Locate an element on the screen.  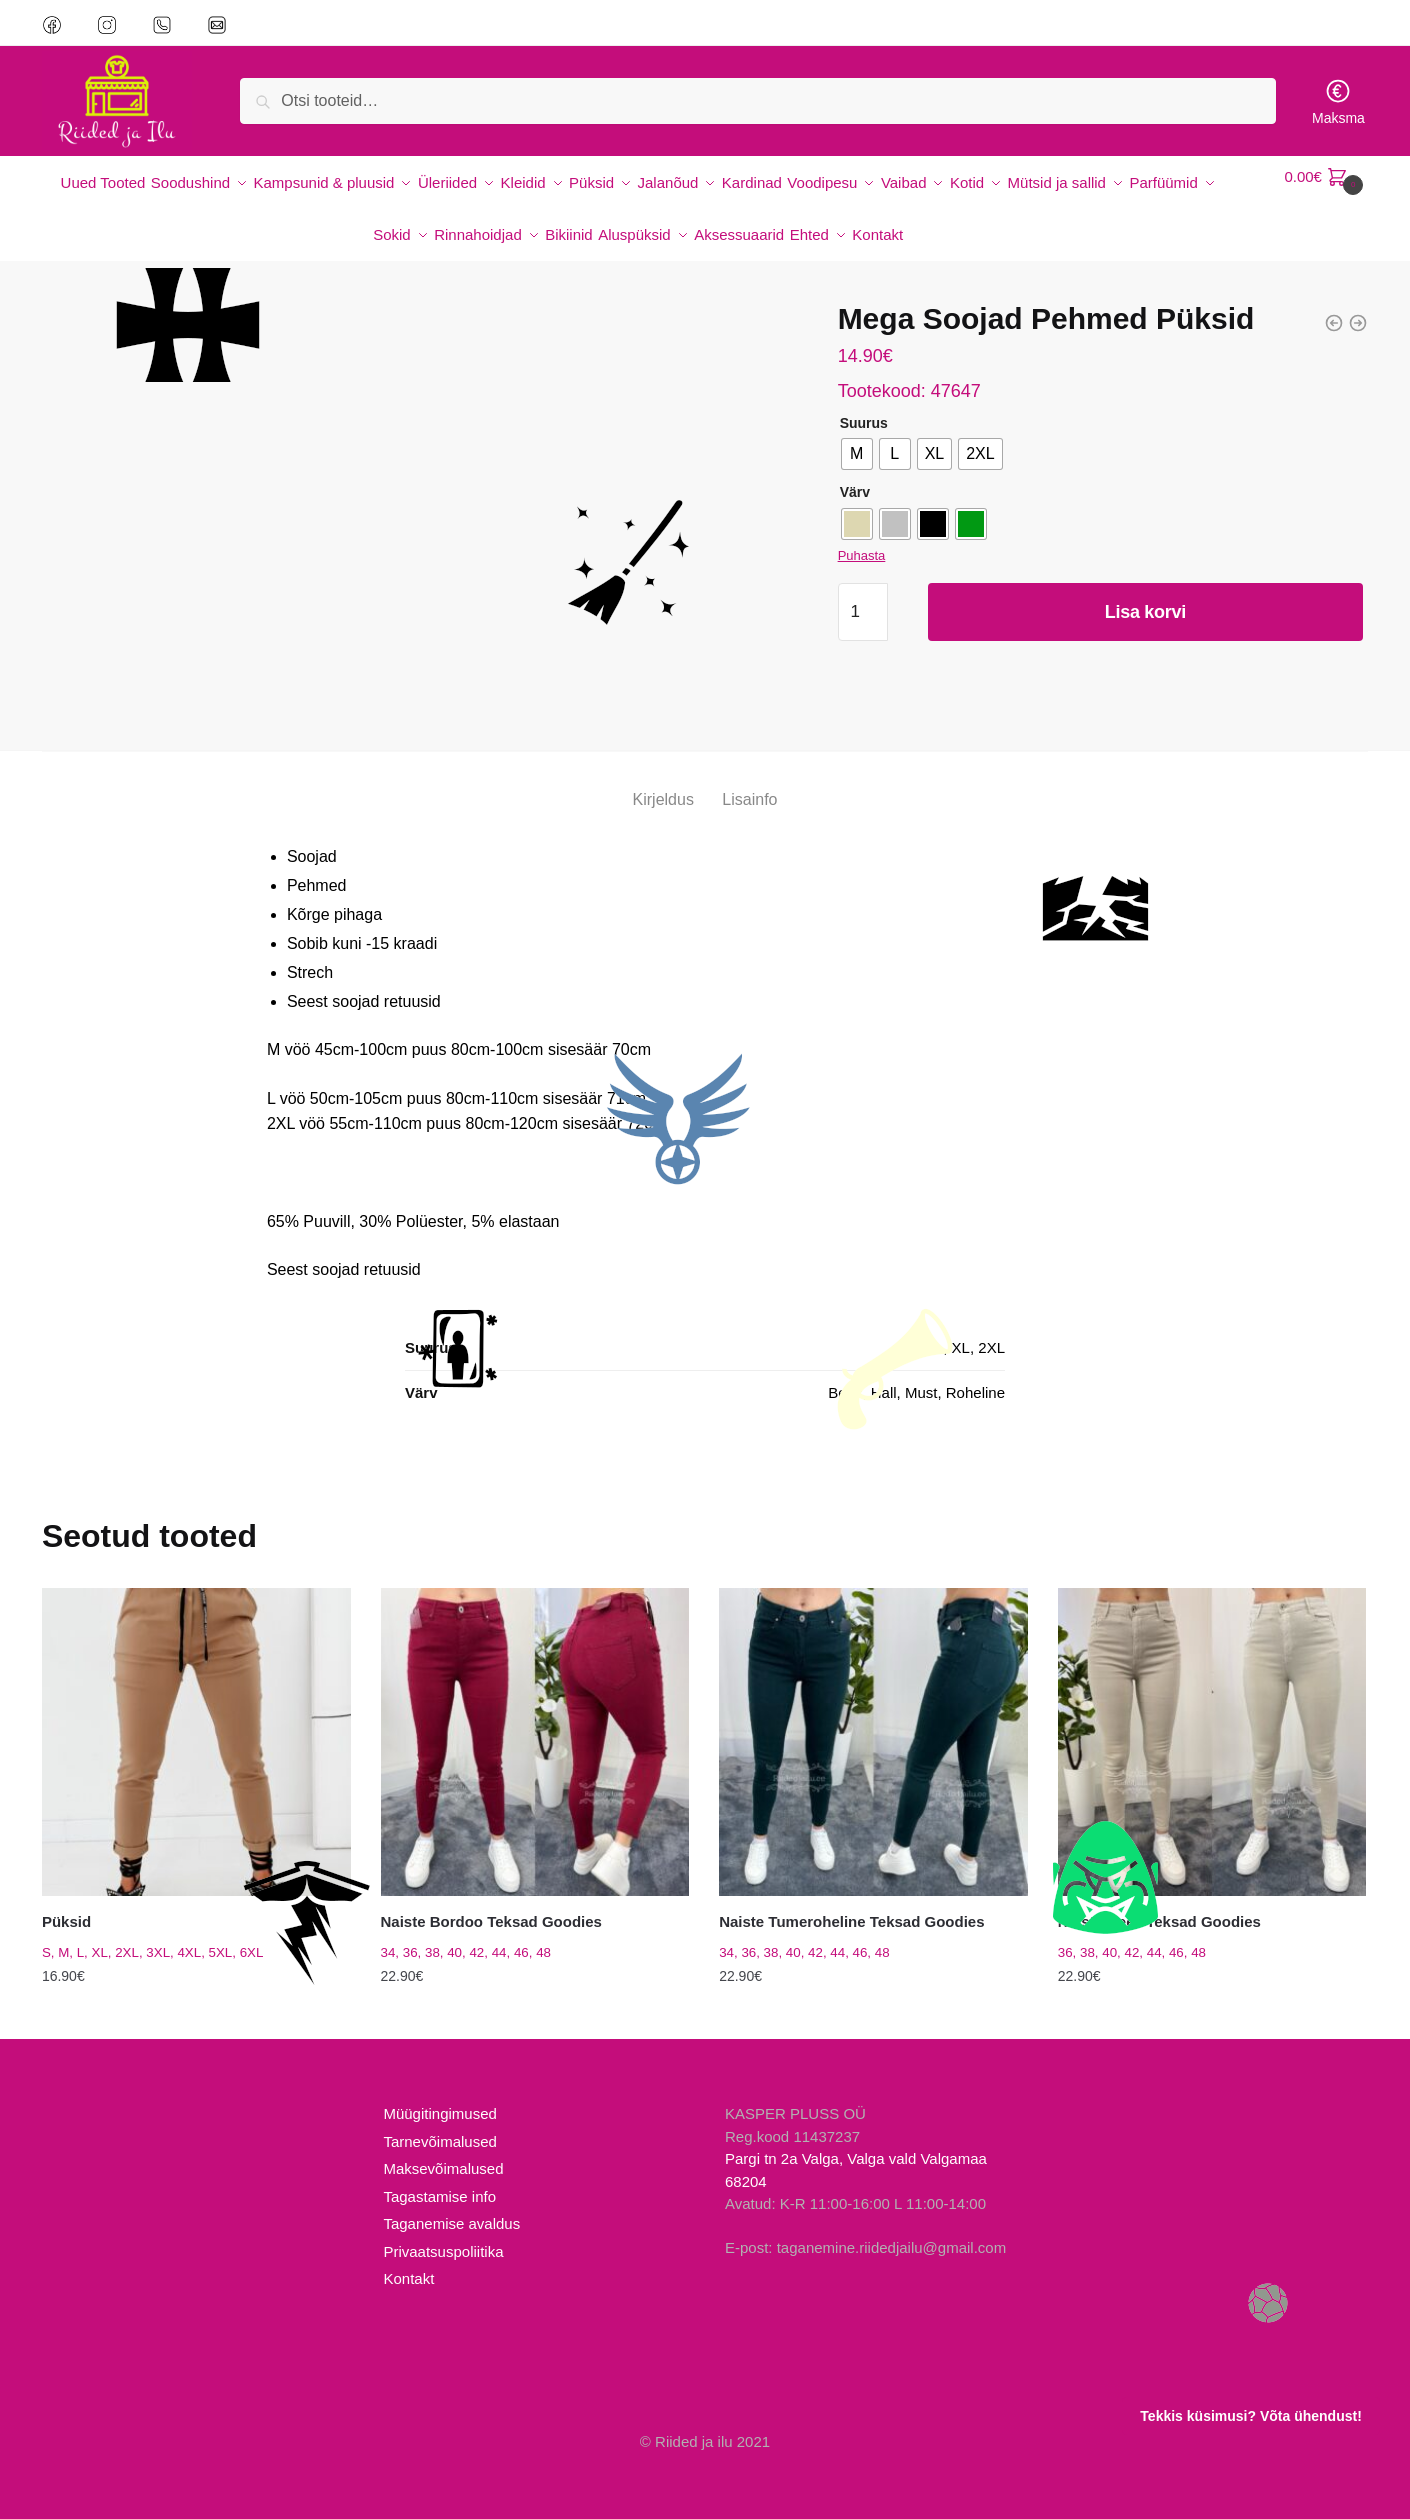
indicates a cursed or unholy location is located at coordinates (188, 325).